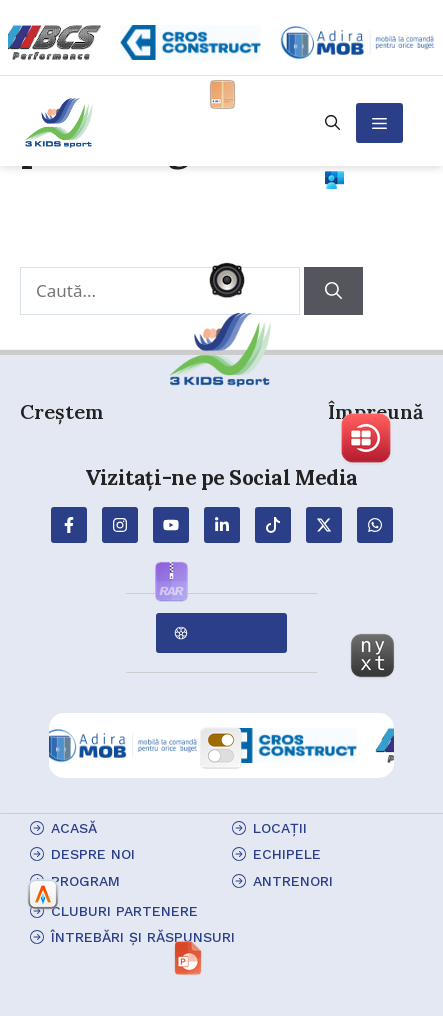 The image size is (443, 1016). What do you see at coordinates (227, 280) in the screenshot?
I see `adjust speaker or audio output settings` at bounding box center [227, 280].